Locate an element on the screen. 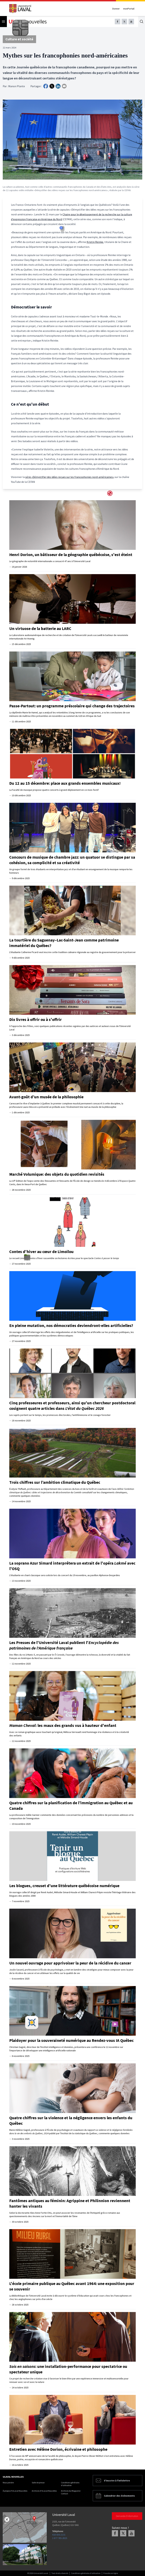 The height and width of the screenshot is (2576, 145). delete selected item is located at coordinates (110, 493).